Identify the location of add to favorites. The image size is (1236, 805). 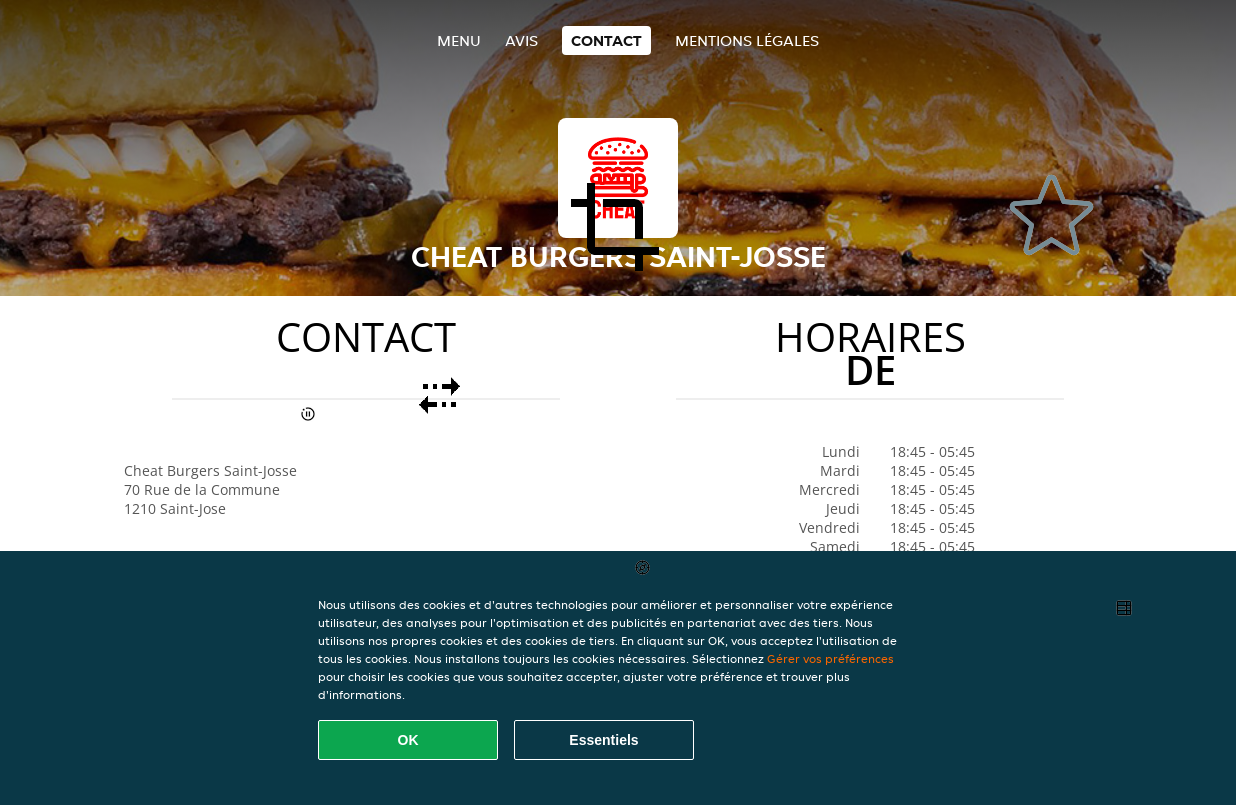
(1051, 216).